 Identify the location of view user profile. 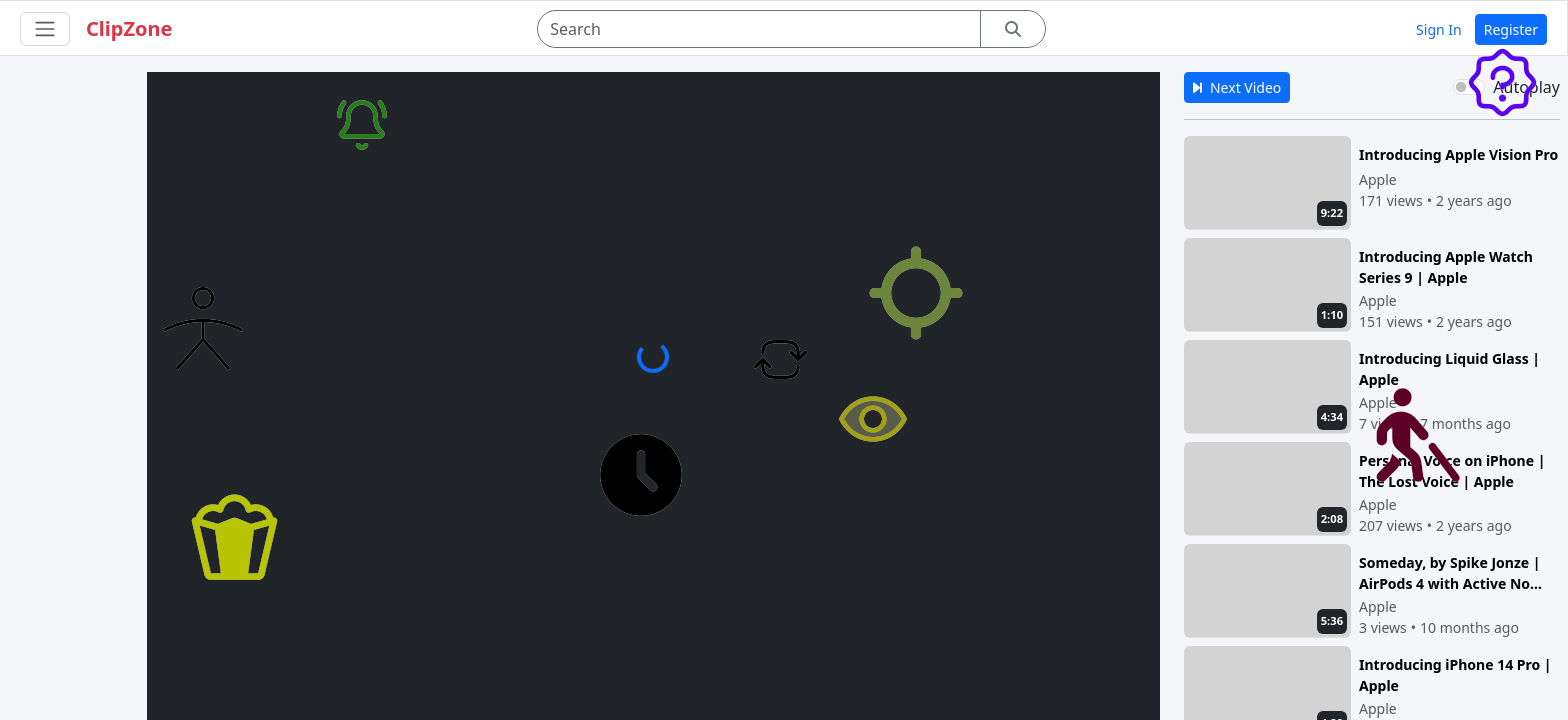
(203, 330).